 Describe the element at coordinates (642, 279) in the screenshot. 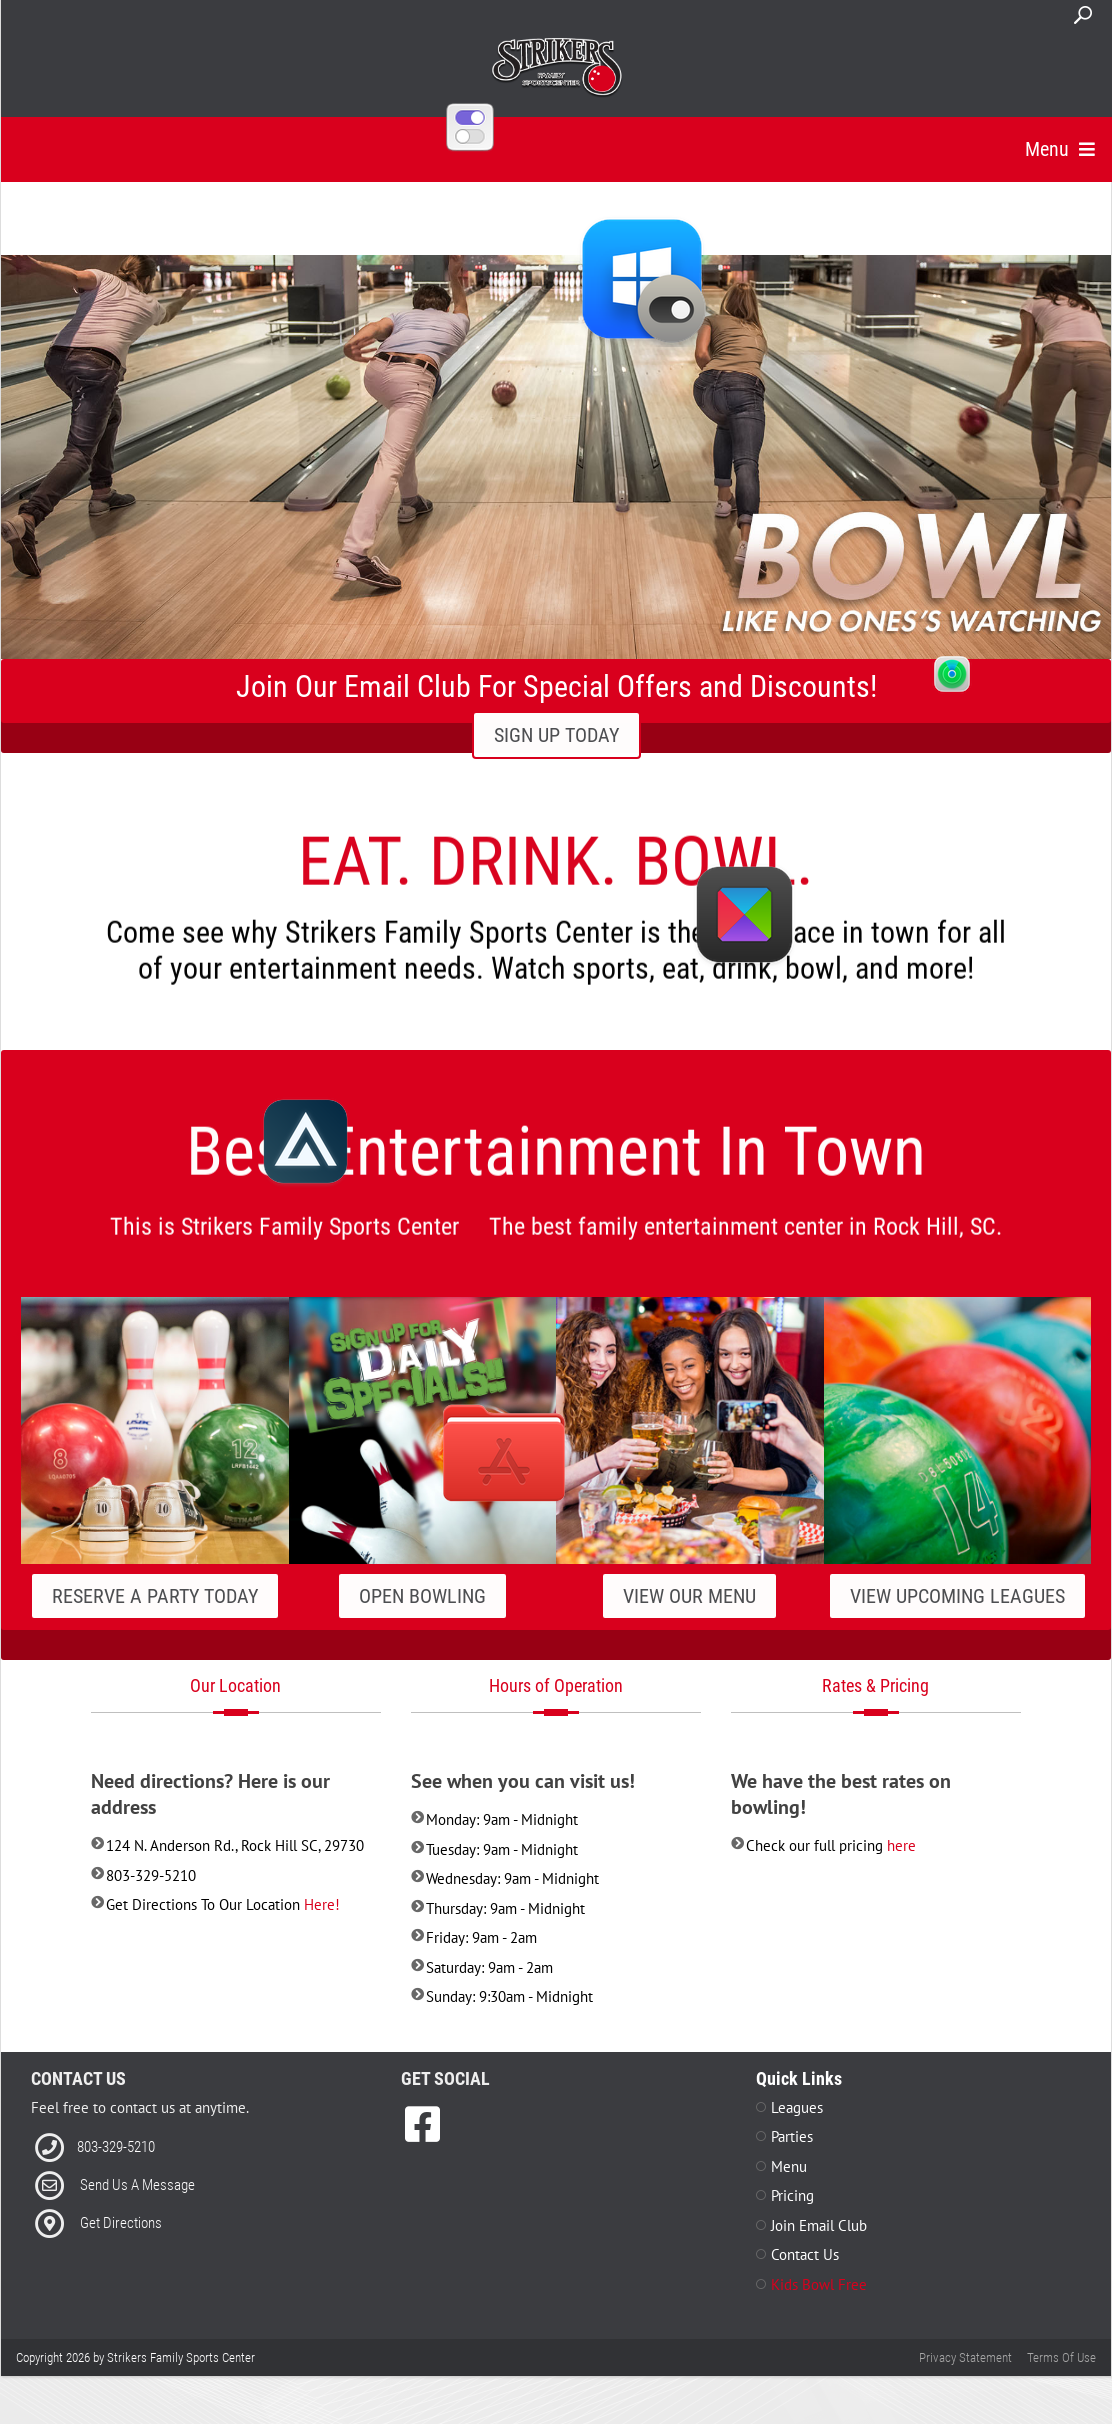

I see `launch winetricks to configure wine settings` at that location.